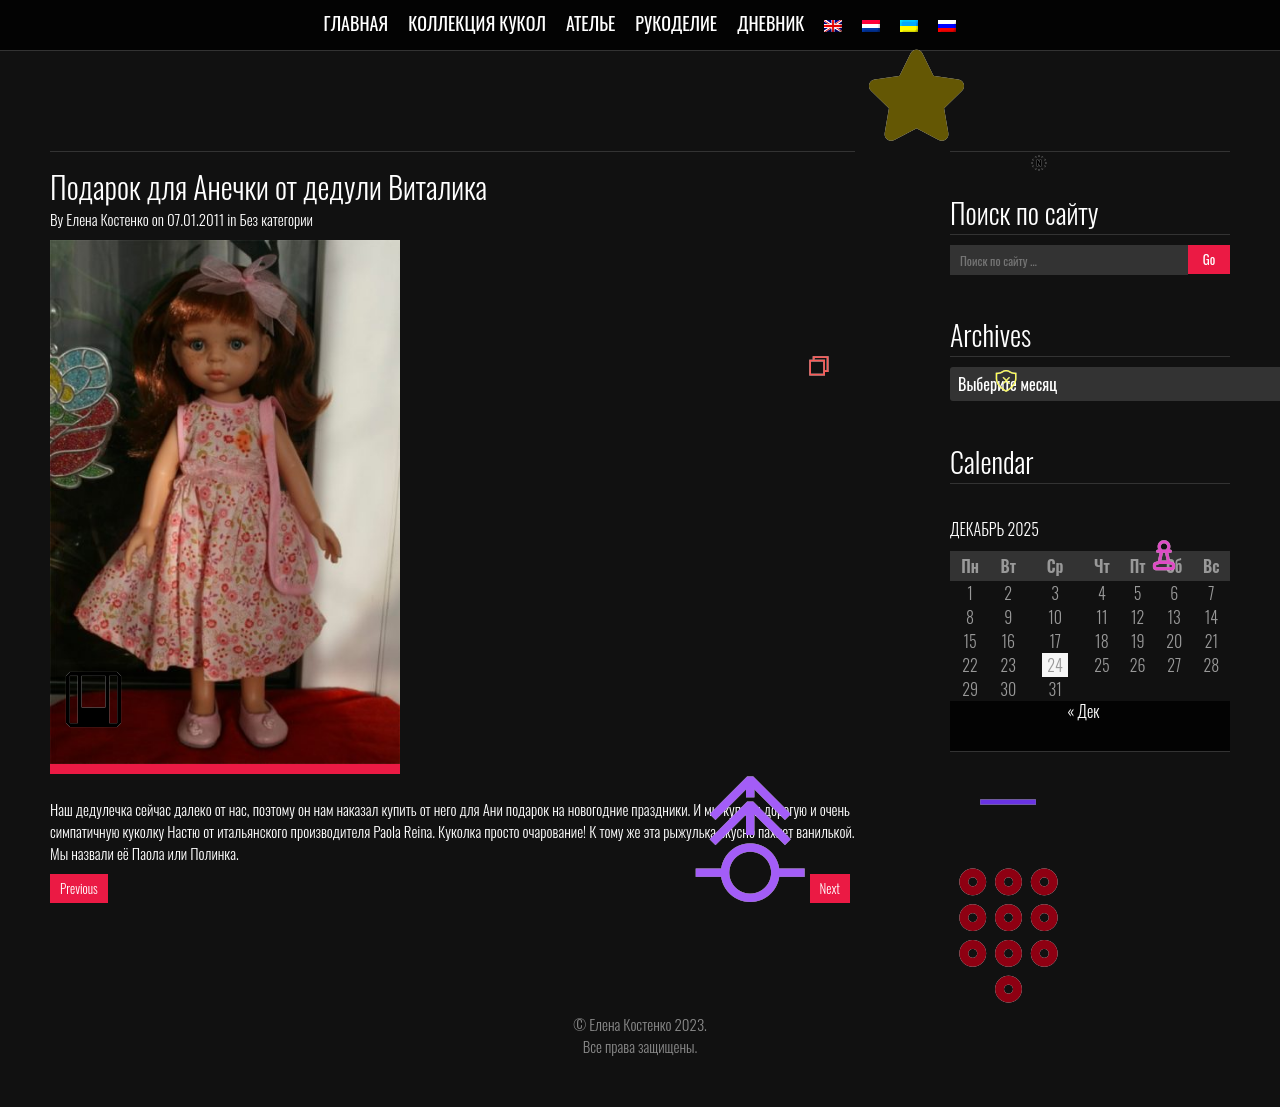  What do you see at coordinates (93, 699) in the screenshot?
I see `center the editor panel layout` at bounding box center [93, 699].